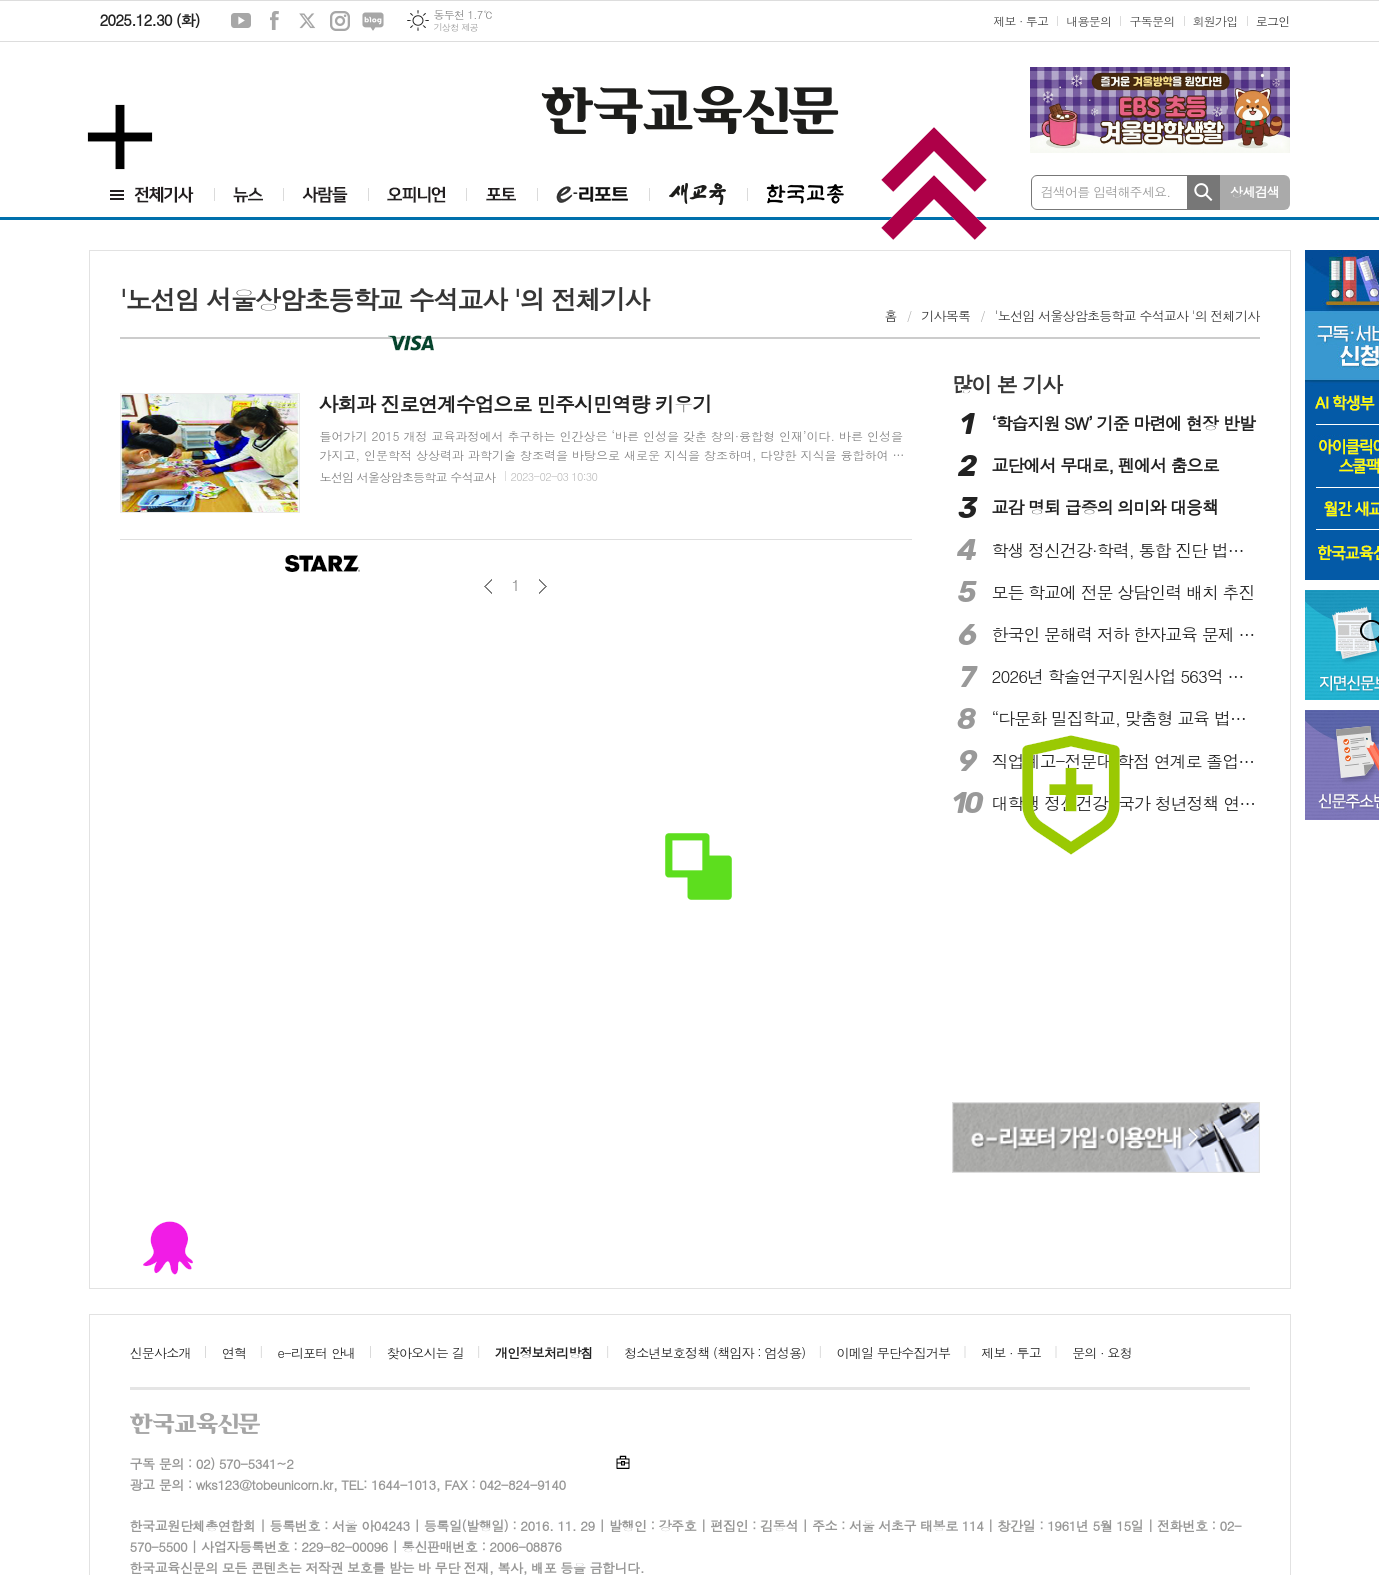  Describe the element at coordinates (120, 137) in the screenshot. I see `add a new item` at that location.